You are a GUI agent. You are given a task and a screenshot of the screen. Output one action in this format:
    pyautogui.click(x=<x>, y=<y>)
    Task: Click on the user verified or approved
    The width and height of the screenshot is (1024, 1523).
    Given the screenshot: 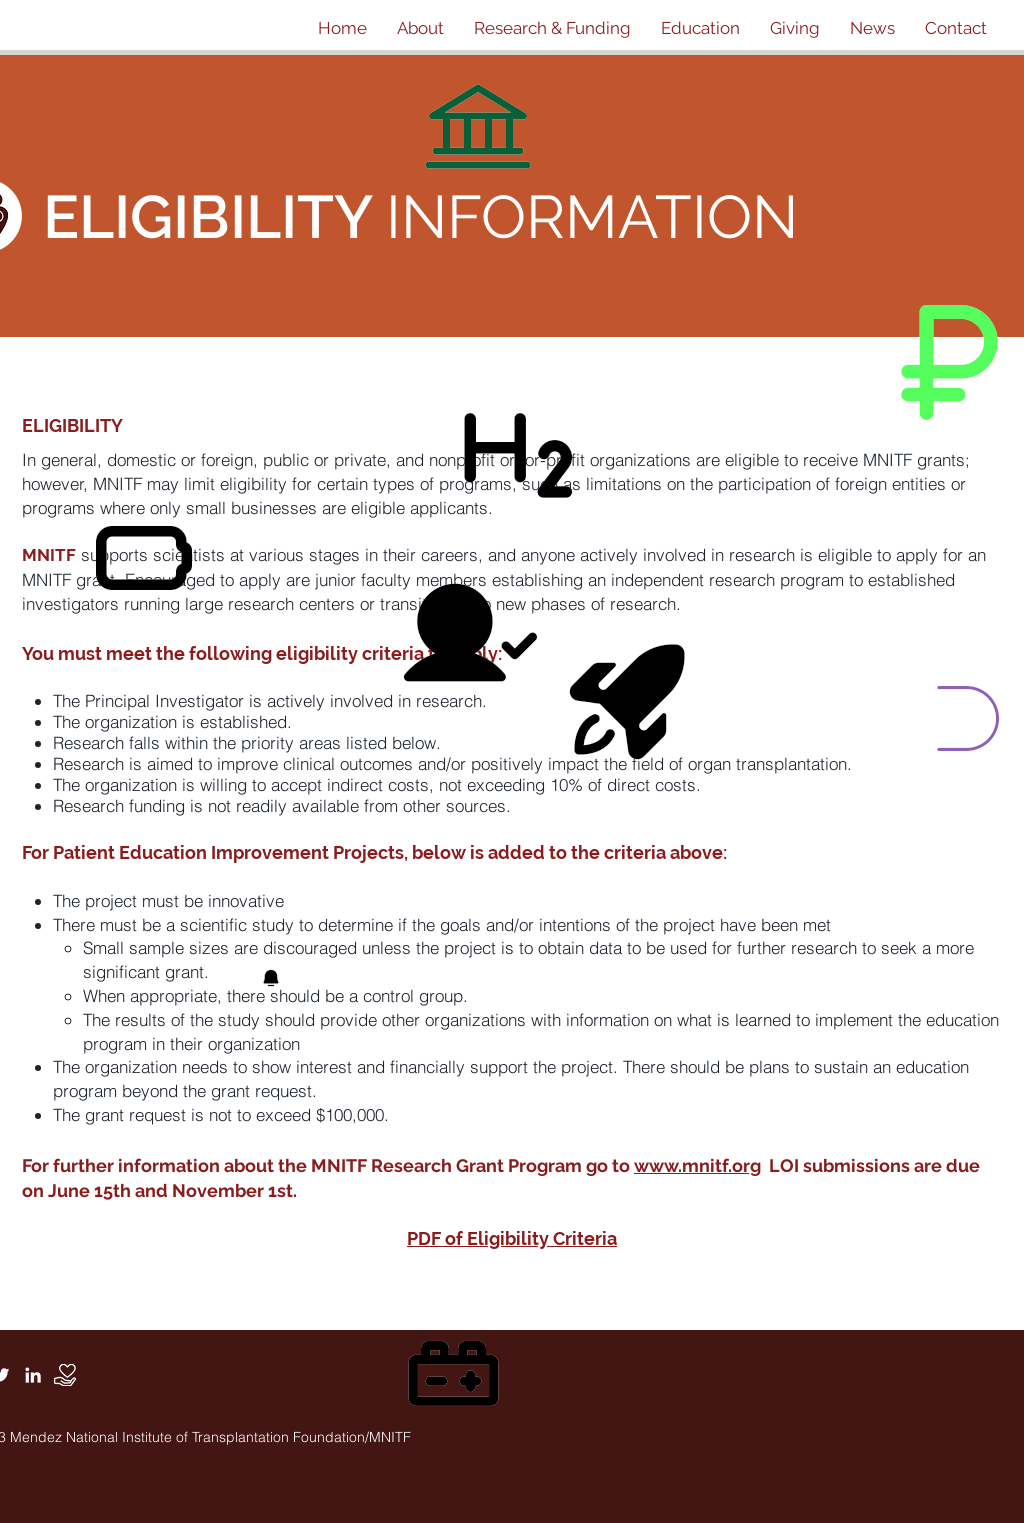 What is the action you would take?
    pyautogui.click(x=466, y=637)
    